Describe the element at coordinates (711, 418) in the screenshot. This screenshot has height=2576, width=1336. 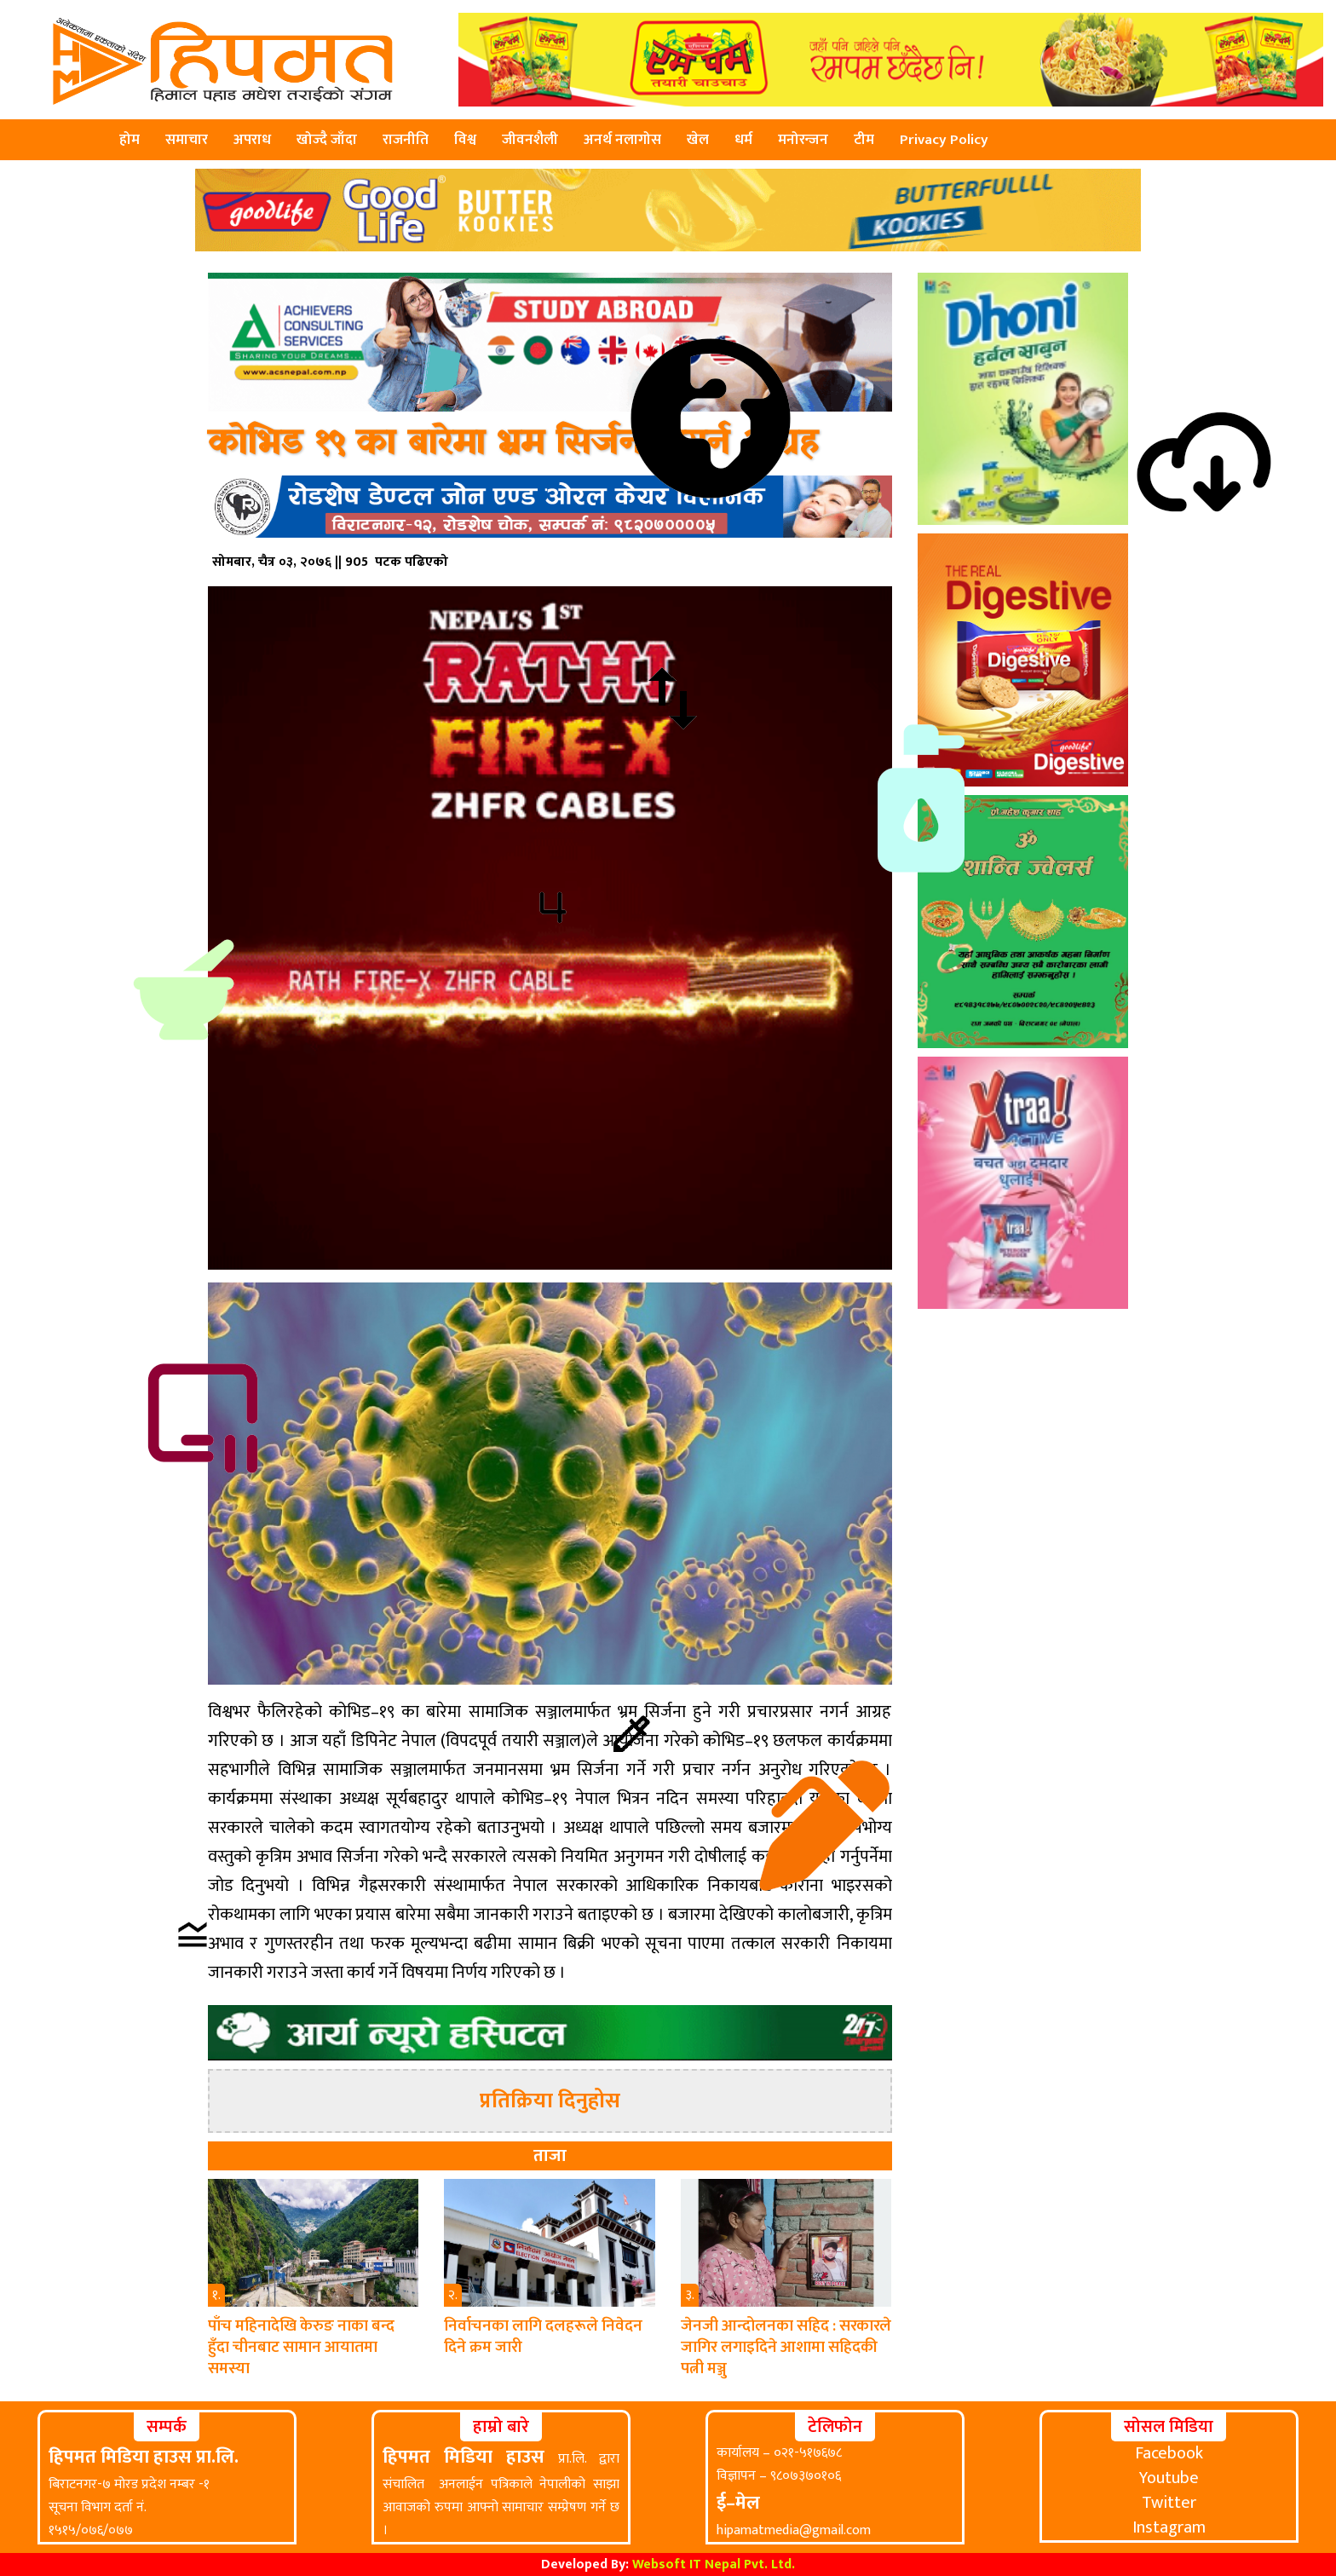
I see `view africa region settings` at that location.